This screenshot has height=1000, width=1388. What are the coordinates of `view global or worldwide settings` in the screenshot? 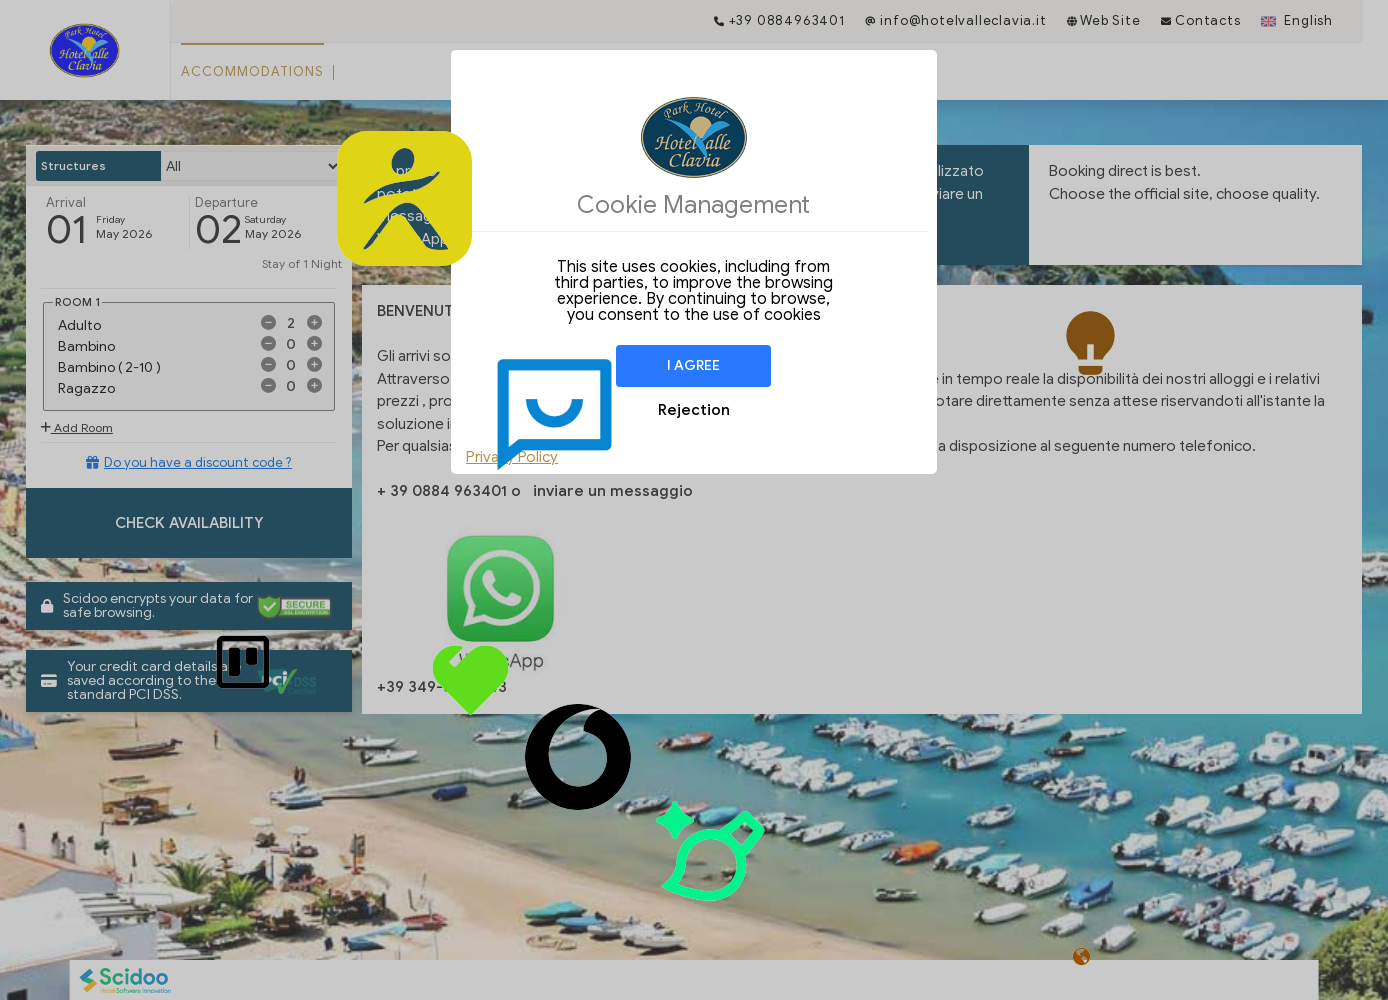 It's located at (1081, 956).